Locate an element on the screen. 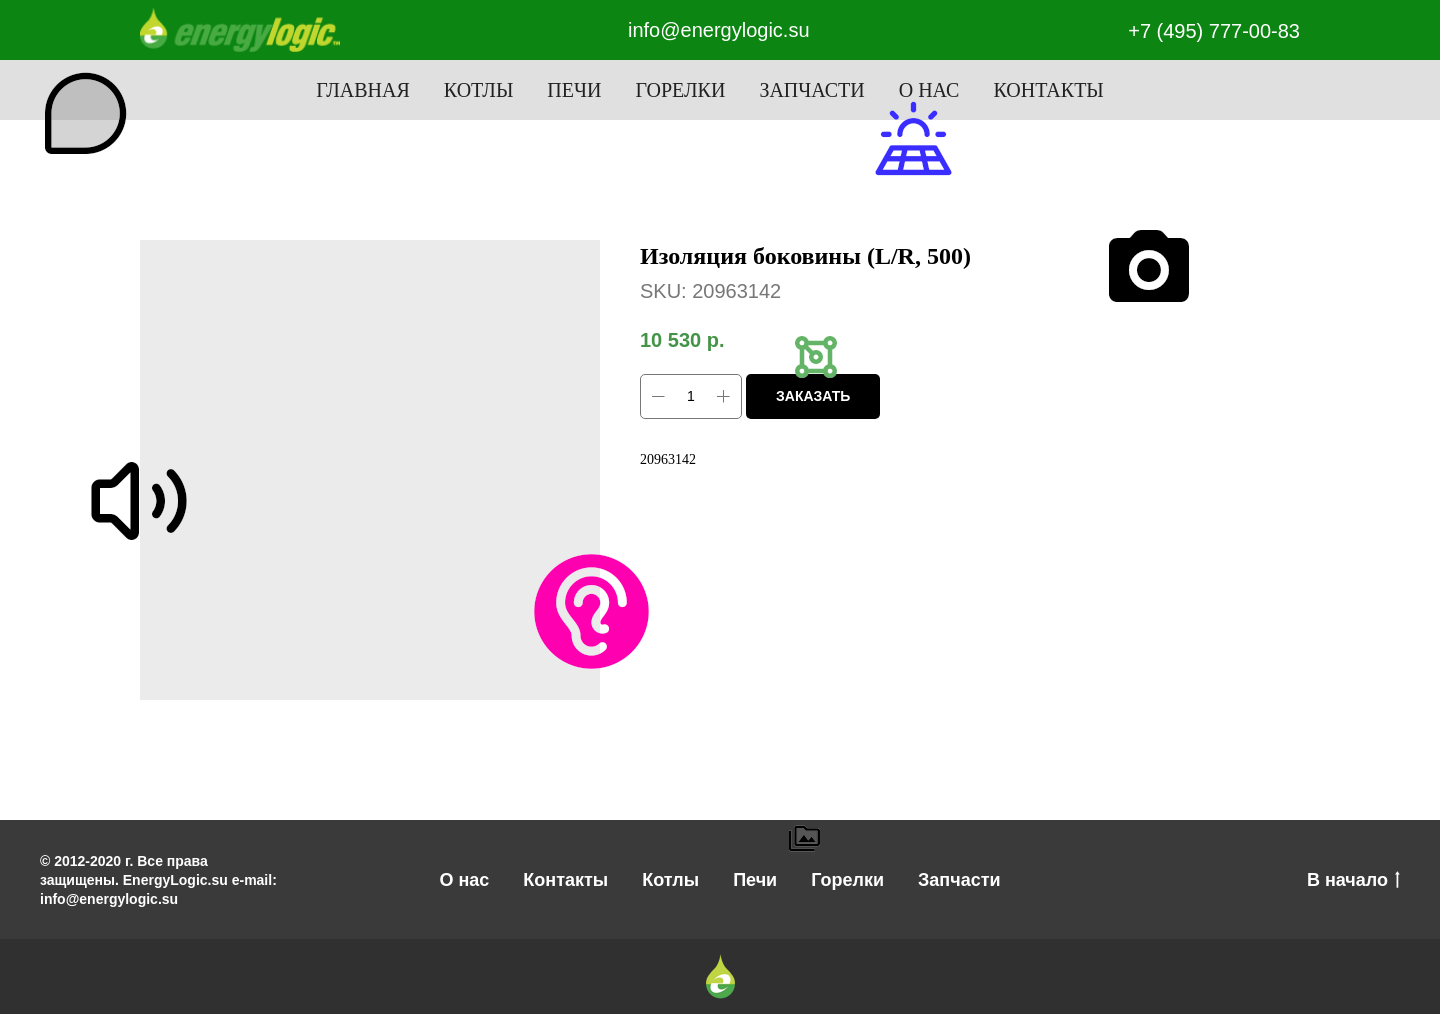 This screenshot has height=1014, width=1440. take a photo is located at coordinates (1149, 270).